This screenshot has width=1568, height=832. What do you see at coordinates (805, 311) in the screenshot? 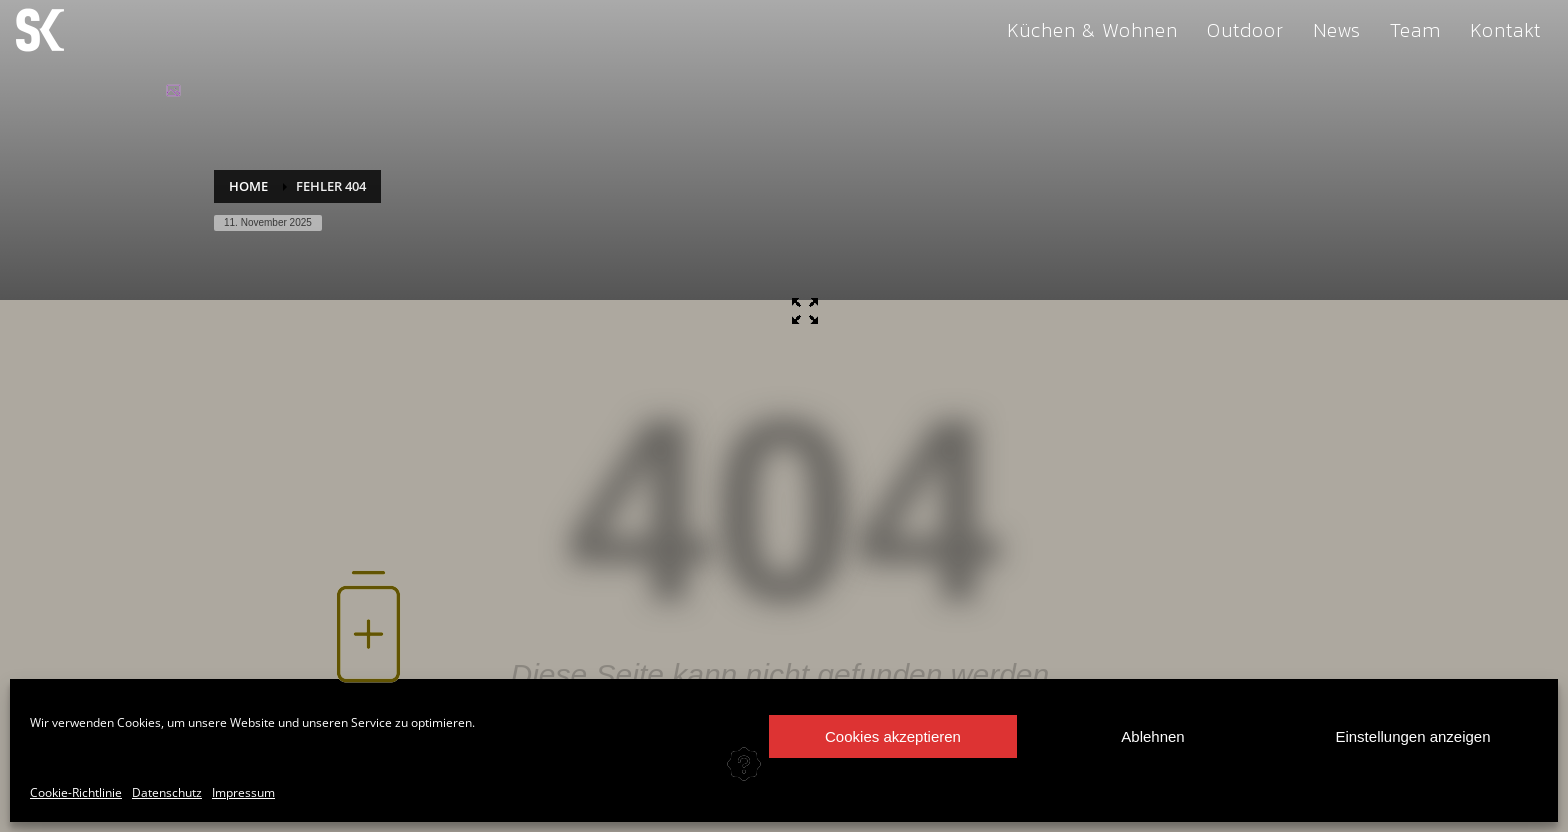
I see `expand to fullscreen view` at bounding box center [805, 311].